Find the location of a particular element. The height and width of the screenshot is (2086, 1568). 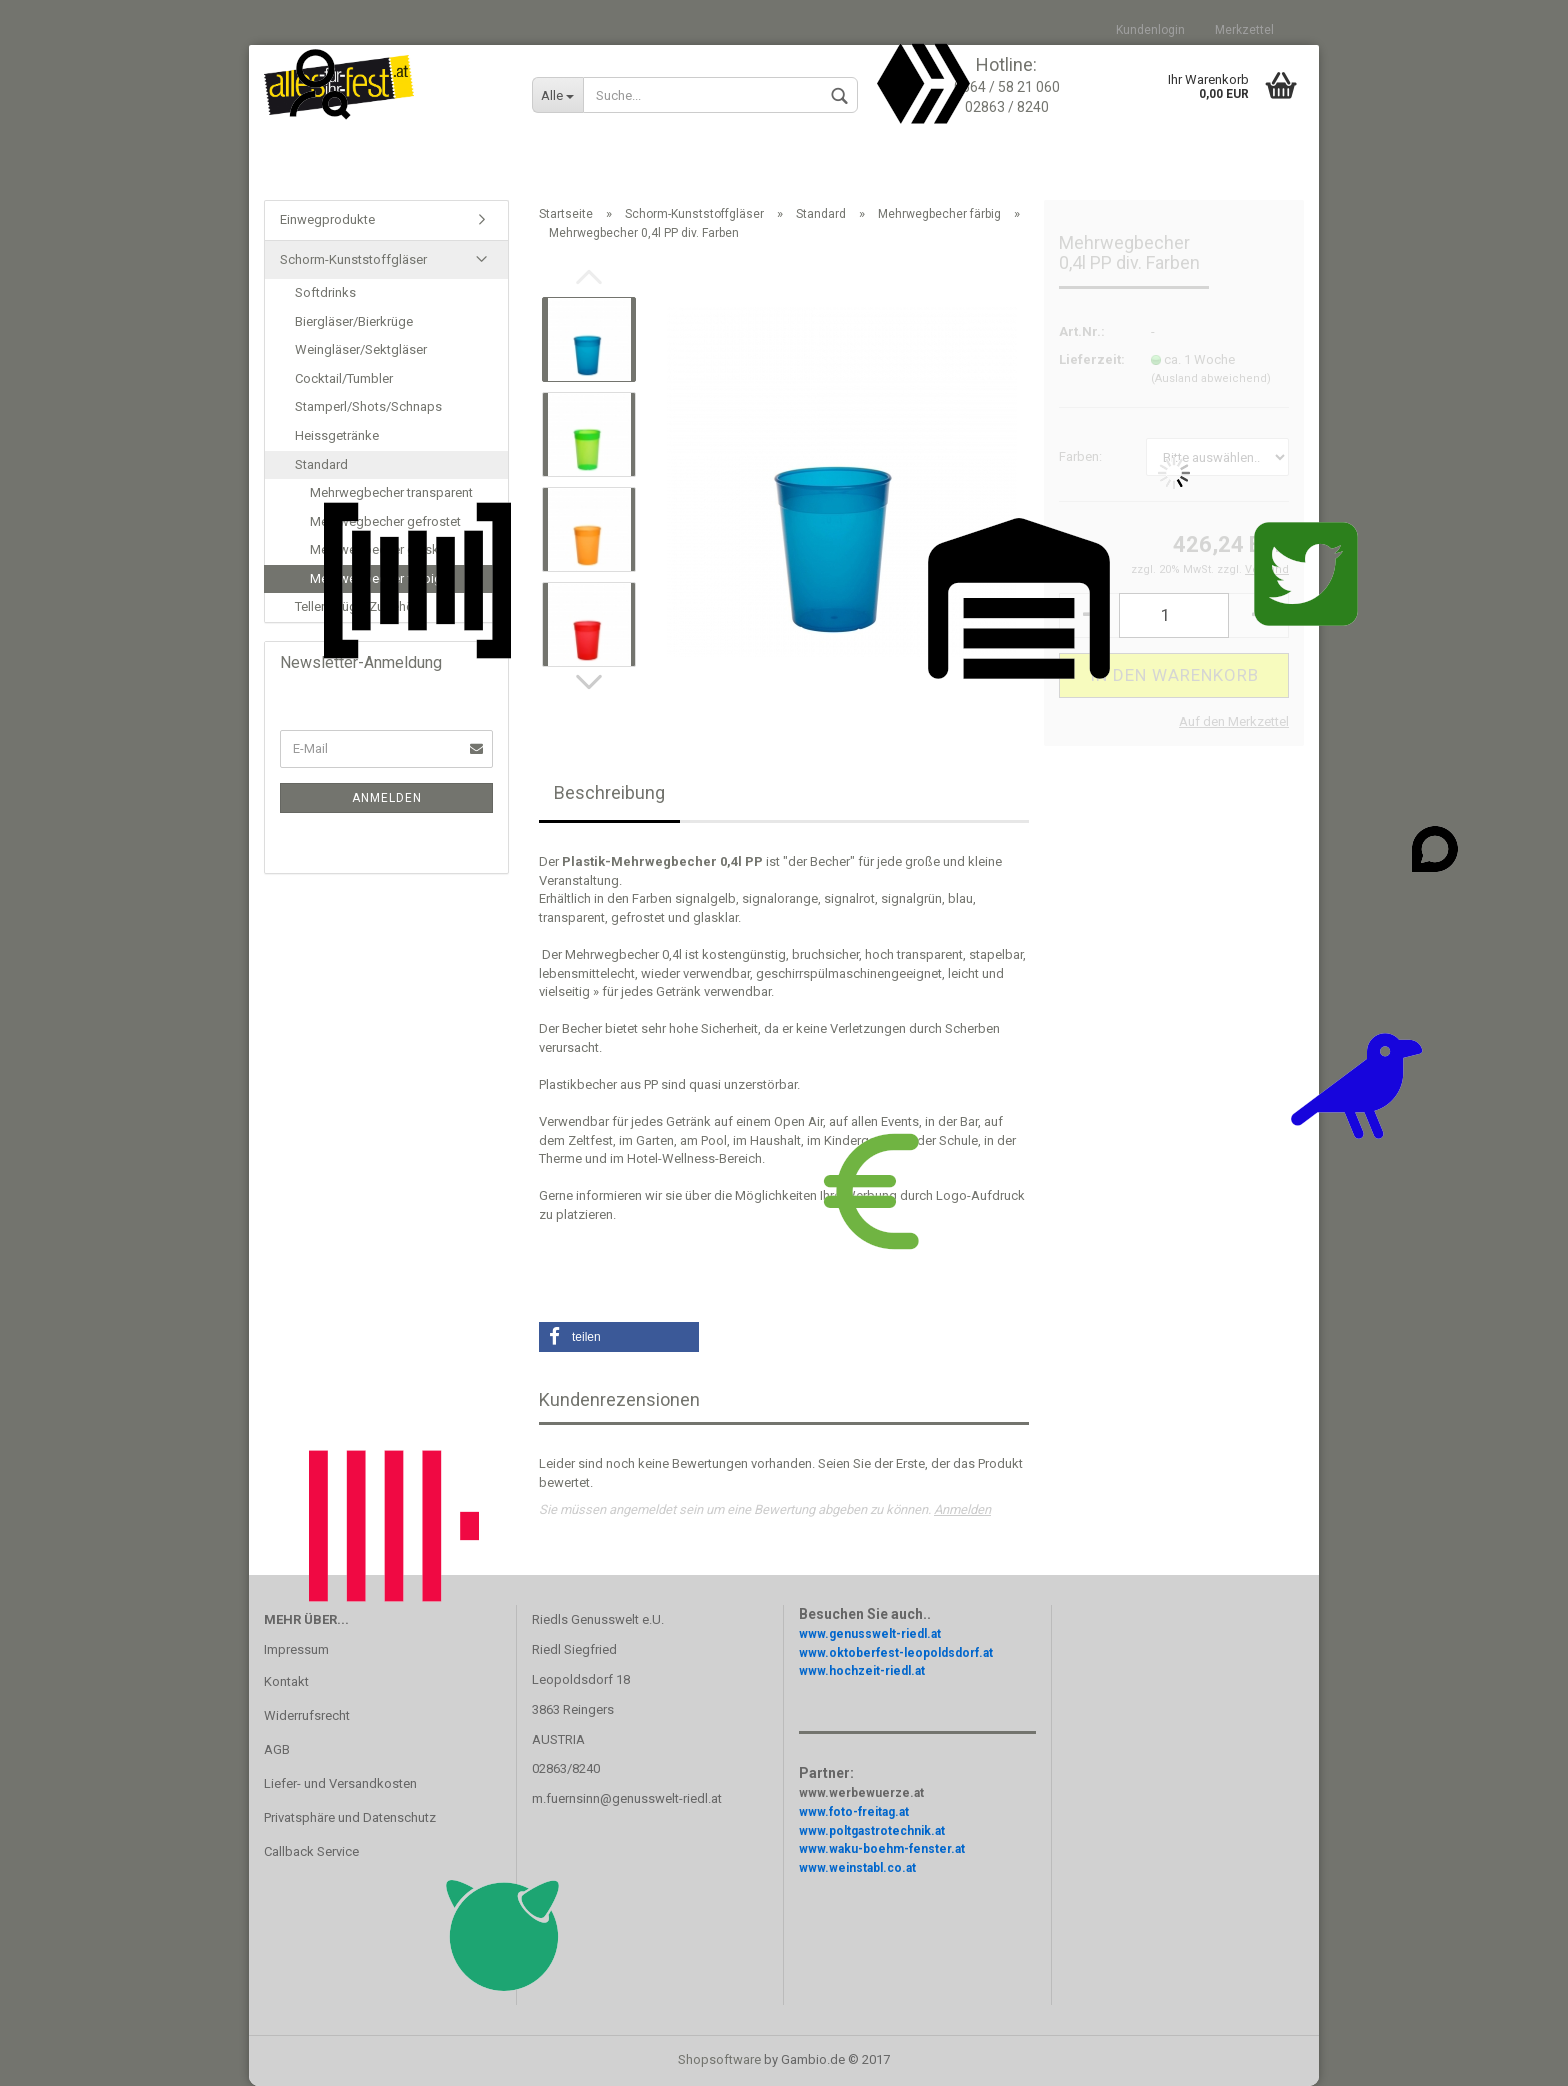

indicates euro currency or price is located at coordinates (877, 1191).